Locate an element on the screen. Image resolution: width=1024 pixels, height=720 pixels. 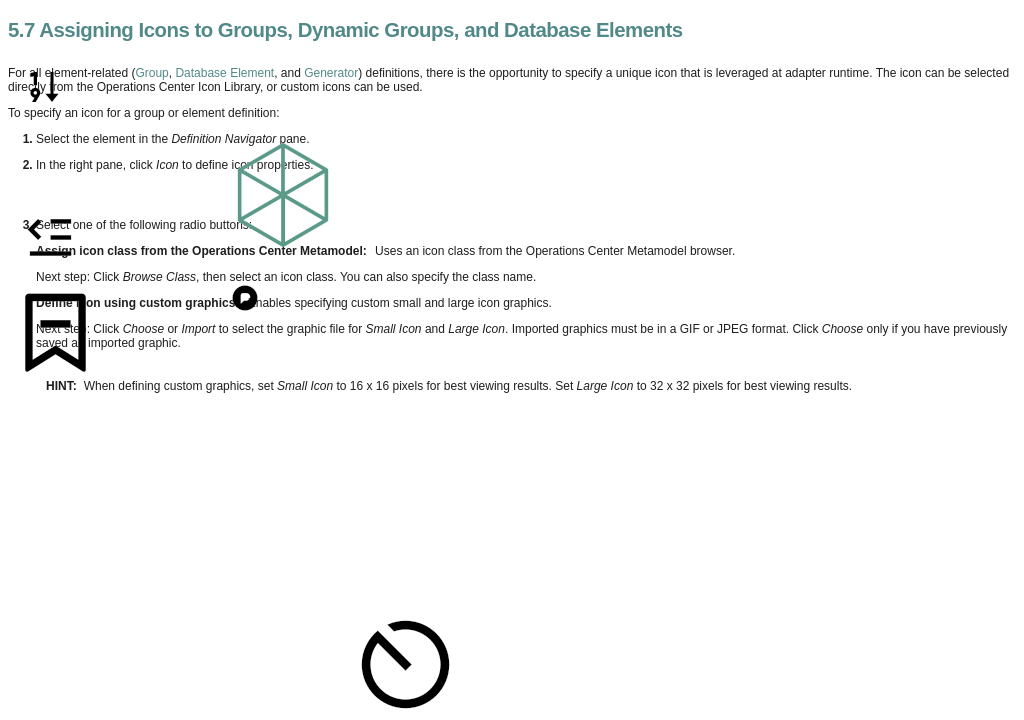
scan a QR code or barcode is located at coordinates (405, 664).